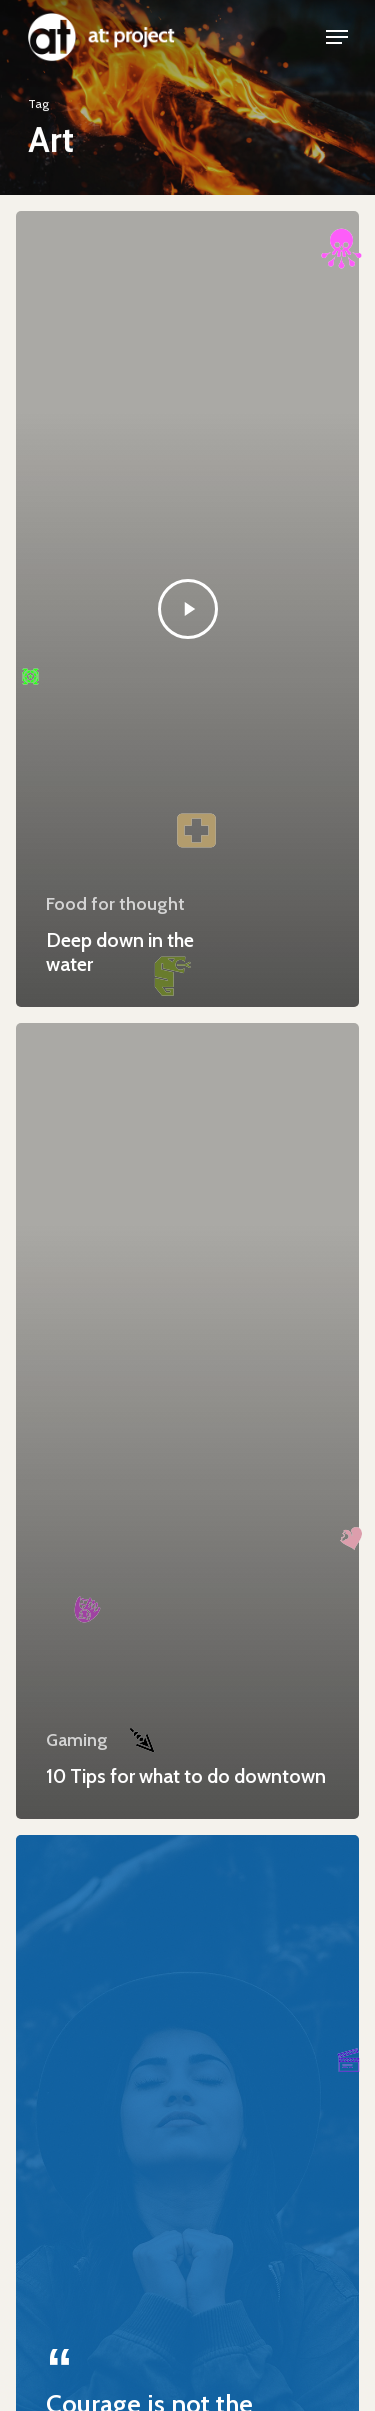  I want to click on access health or medical features, so click(196, 830).